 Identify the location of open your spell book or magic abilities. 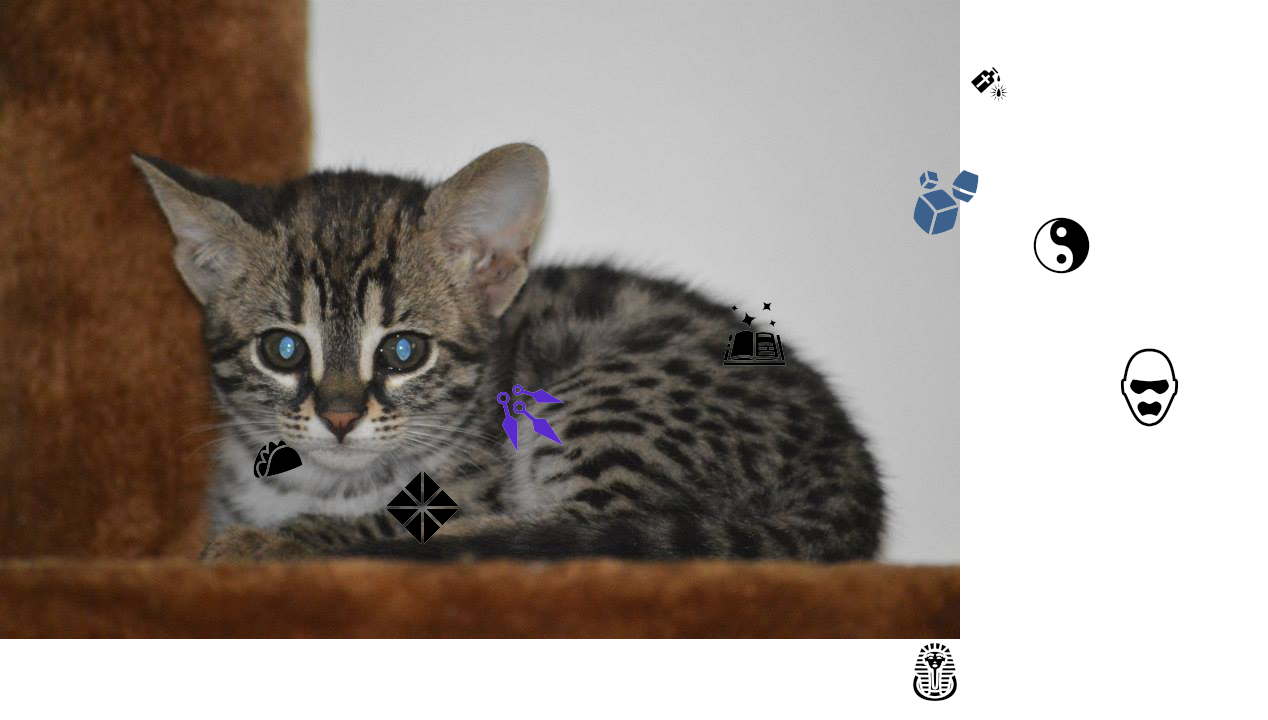
(754, 333).